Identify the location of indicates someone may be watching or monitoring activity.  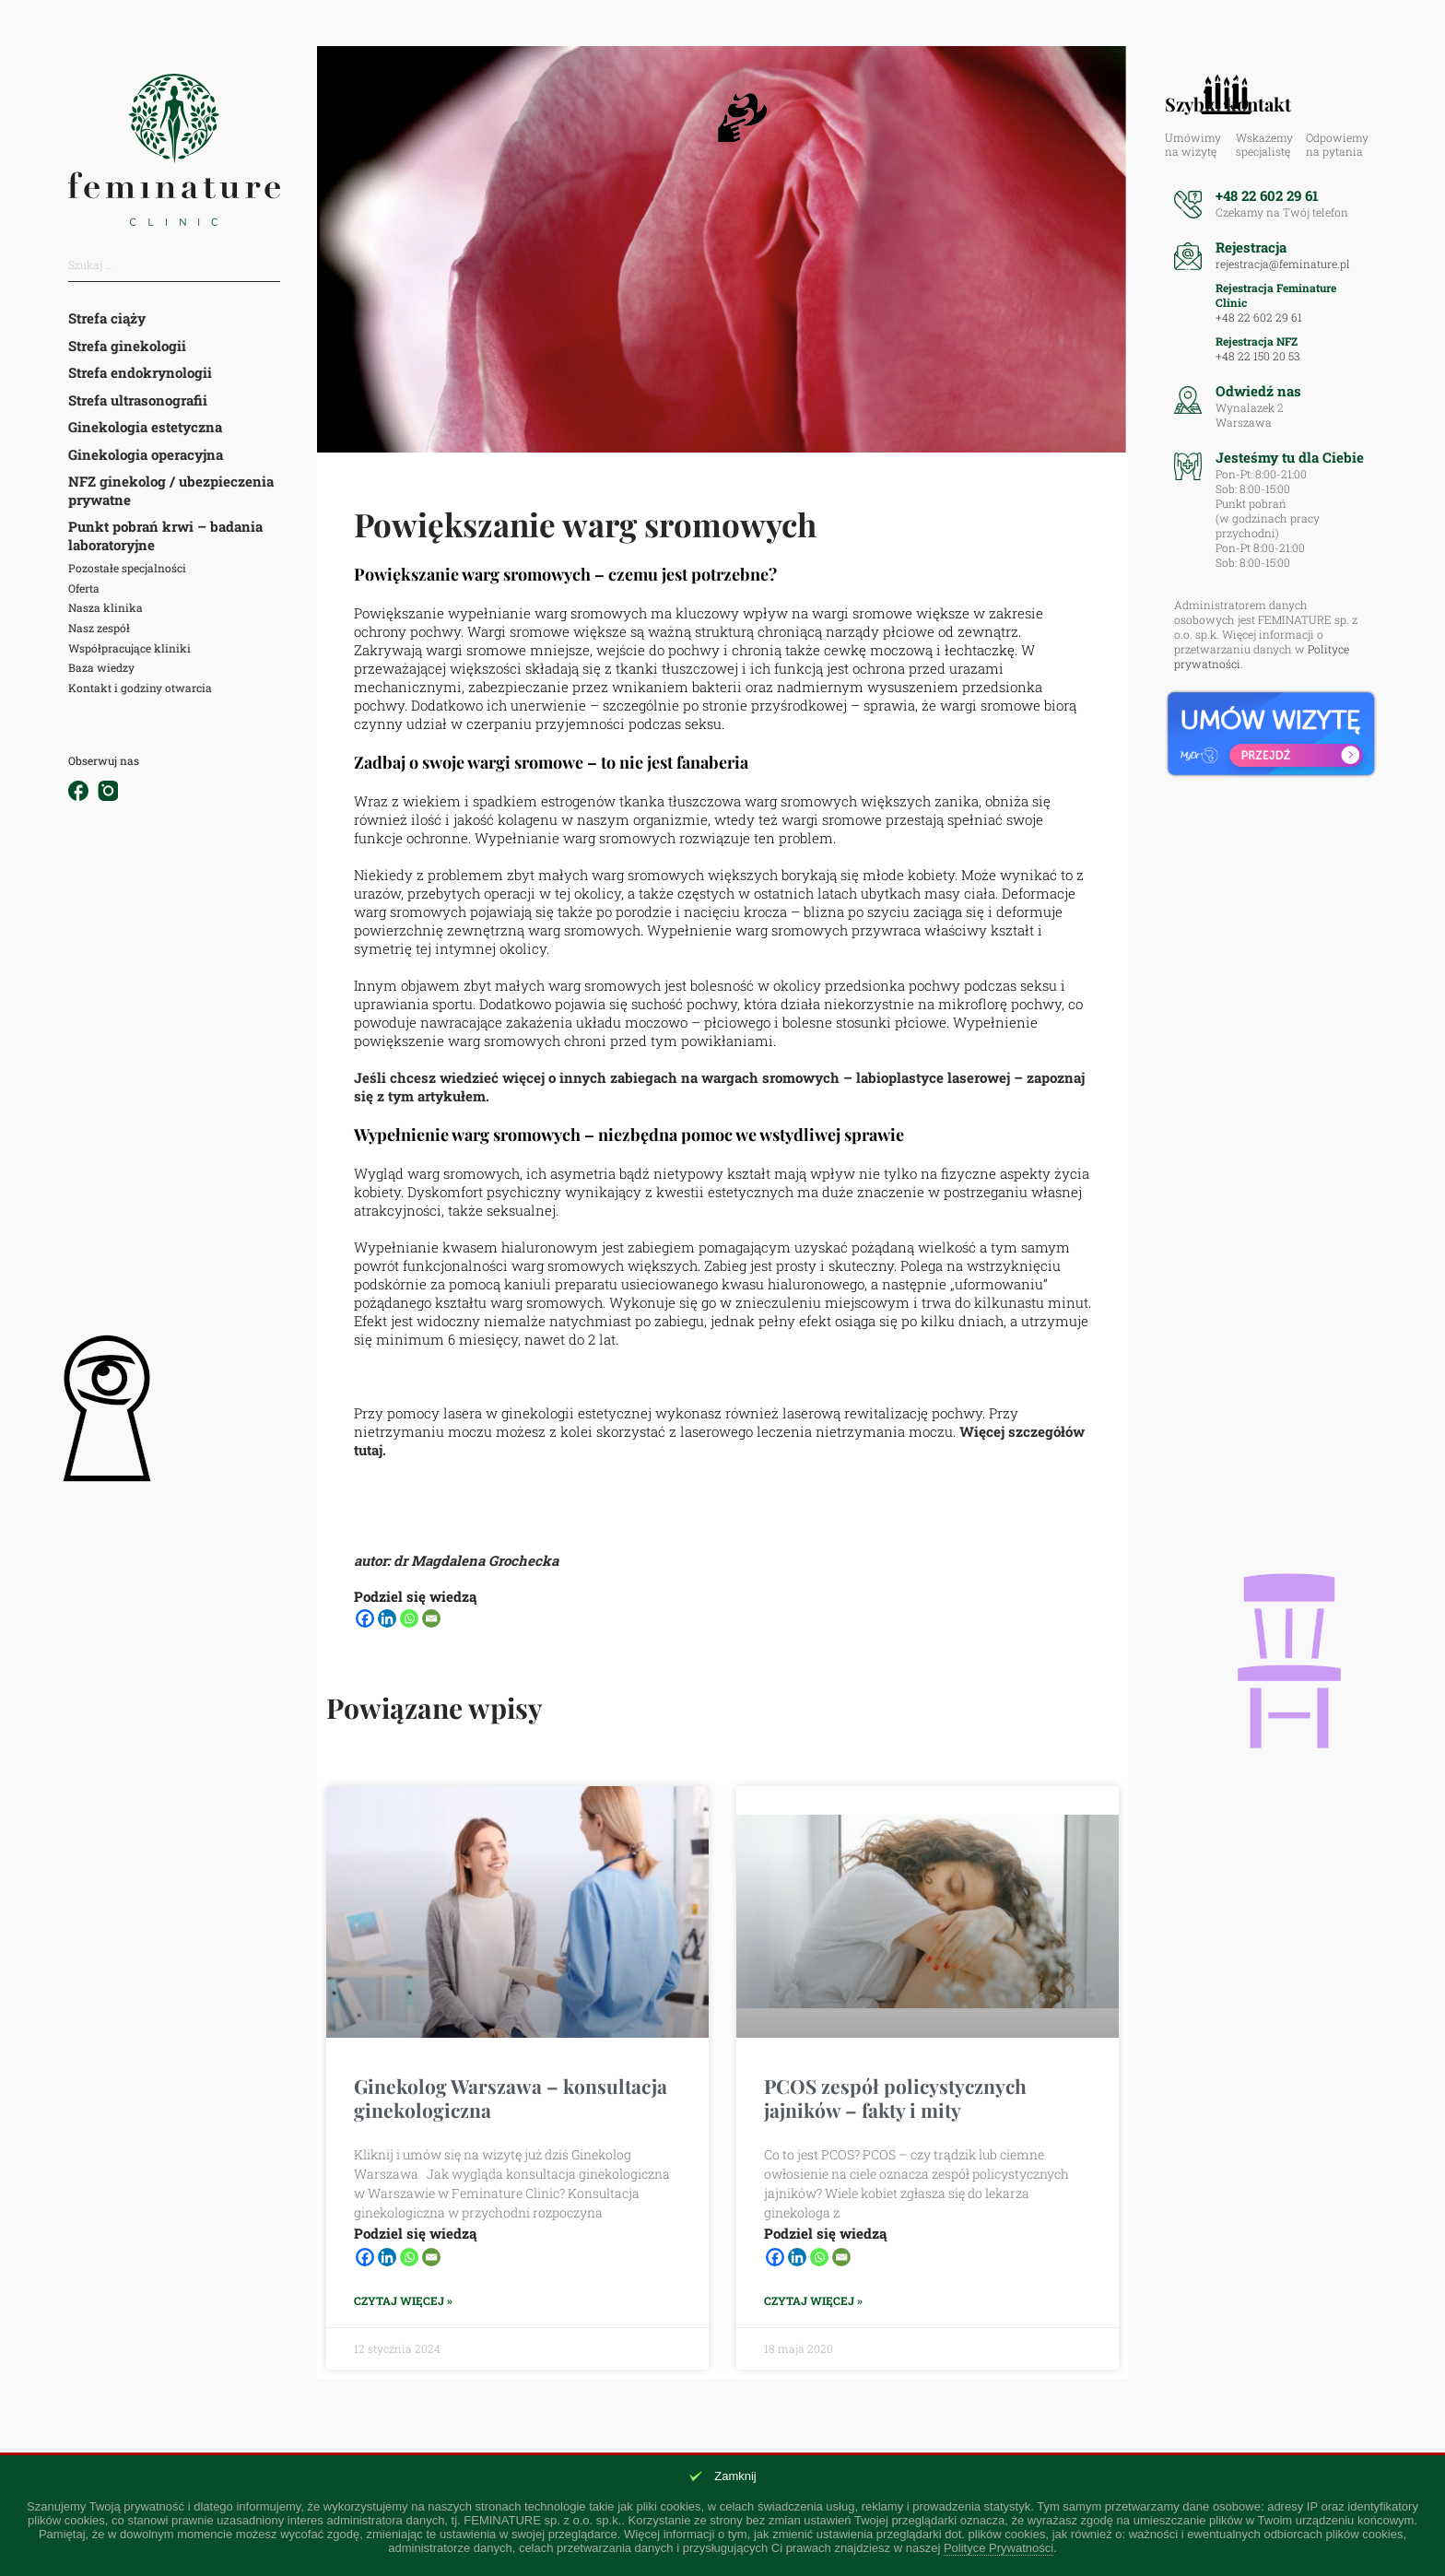
(107, 1408).